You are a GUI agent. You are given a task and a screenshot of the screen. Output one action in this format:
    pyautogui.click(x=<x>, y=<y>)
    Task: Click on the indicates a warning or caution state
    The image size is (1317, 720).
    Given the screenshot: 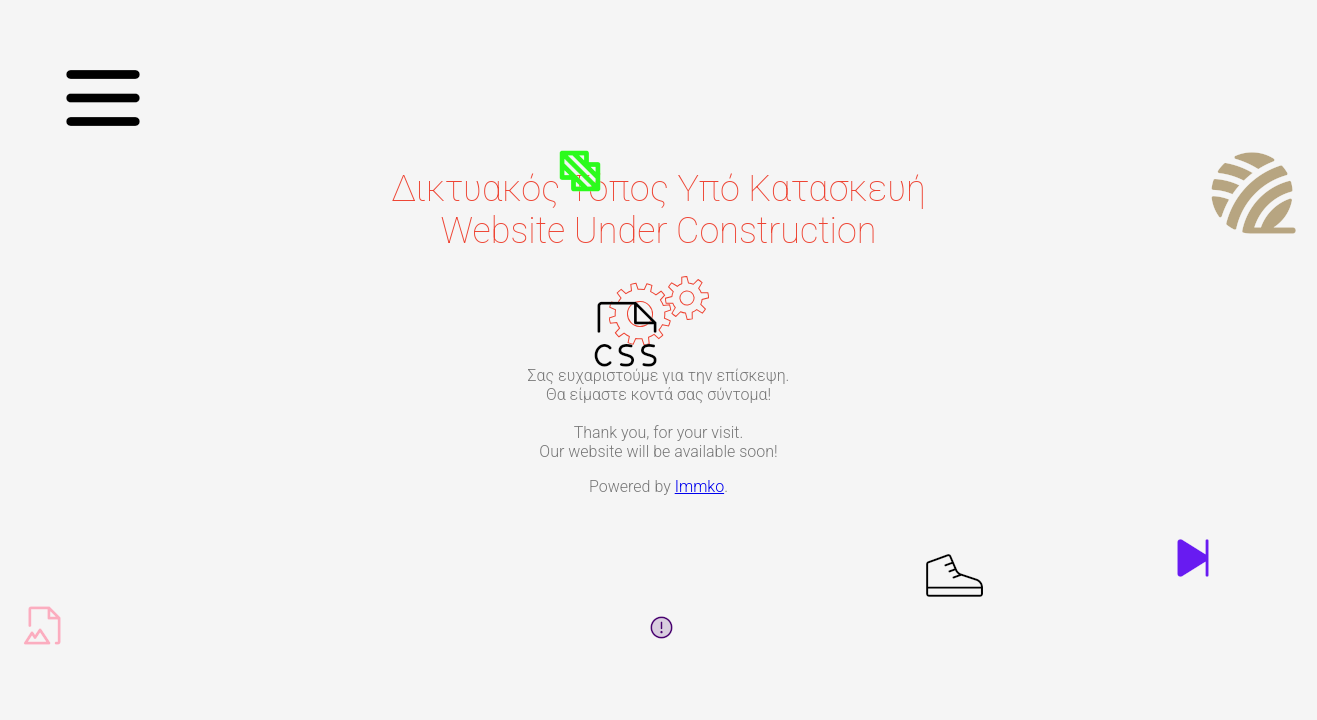 What is the action you would take?
    pyautogui.click(x=661, y=627)
    